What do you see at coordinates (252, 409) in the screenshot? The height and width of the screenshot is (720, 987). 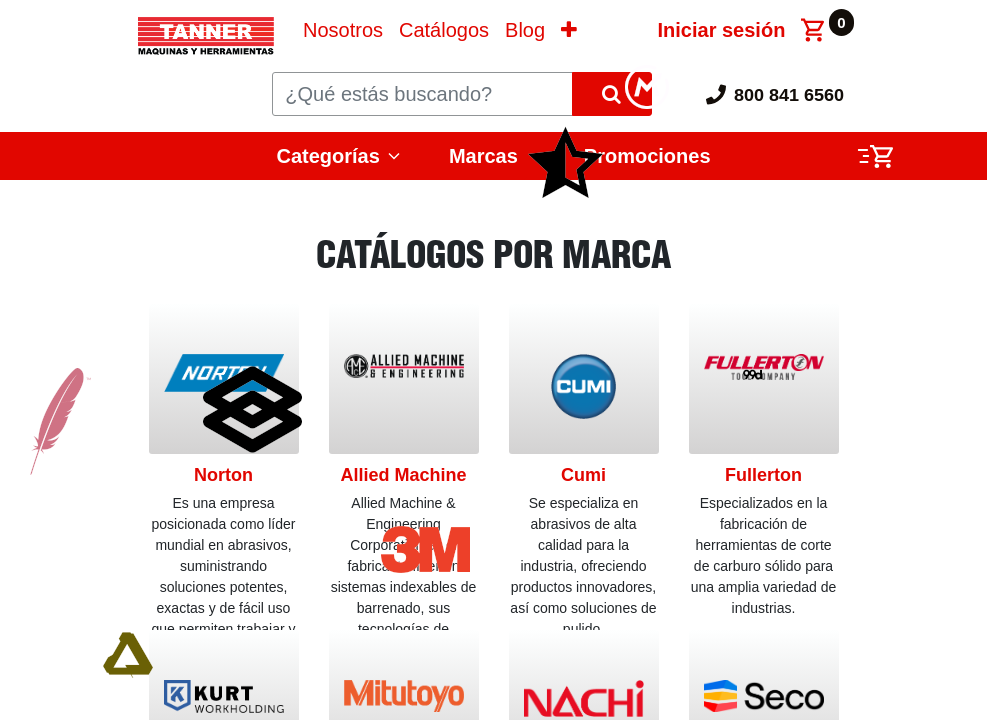 I see `gradio logo - open source machine learning interface framework` at bounding box center [252, 409].